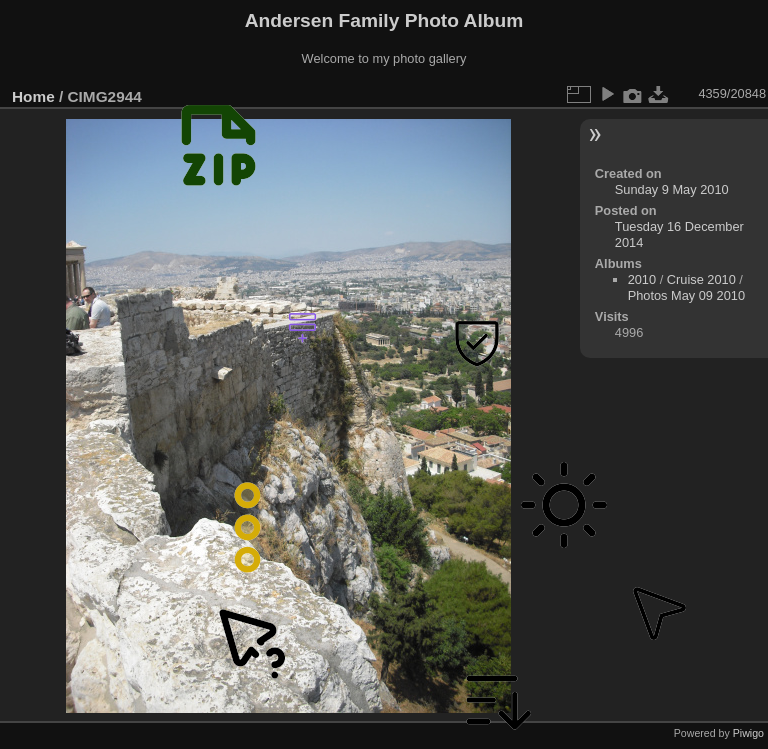 The image size is (768, 749). Describe the element at coordinates (477, 341) in the screenshot. I see `indicates verified or secure status` at that location.